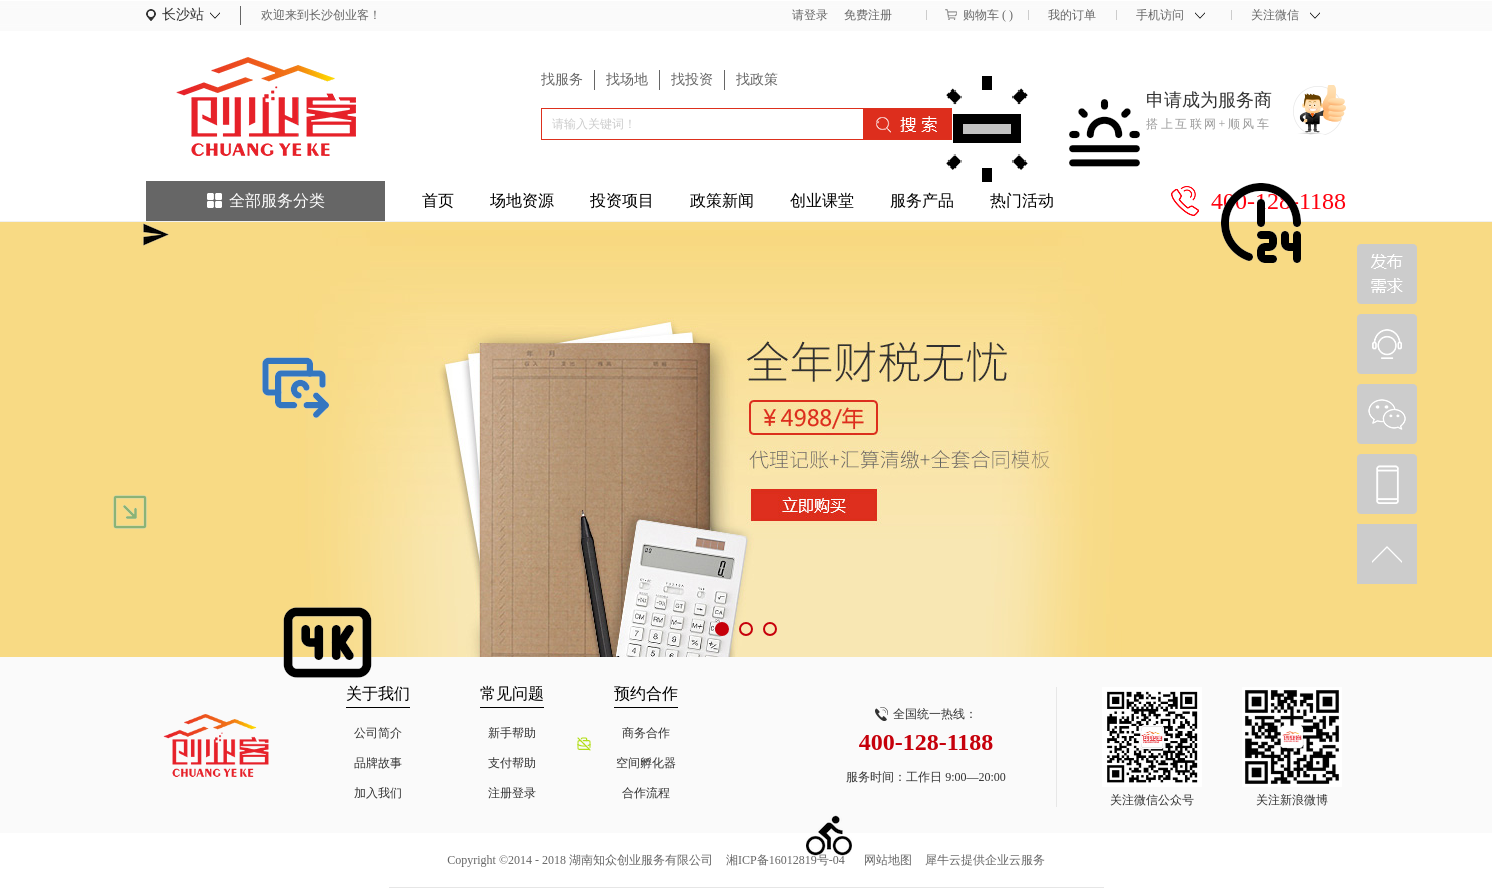  What do you see at coordinates (294, 383) in the screenshot?
I see `transfer funds between accounts` at bounding box center [294, 383].